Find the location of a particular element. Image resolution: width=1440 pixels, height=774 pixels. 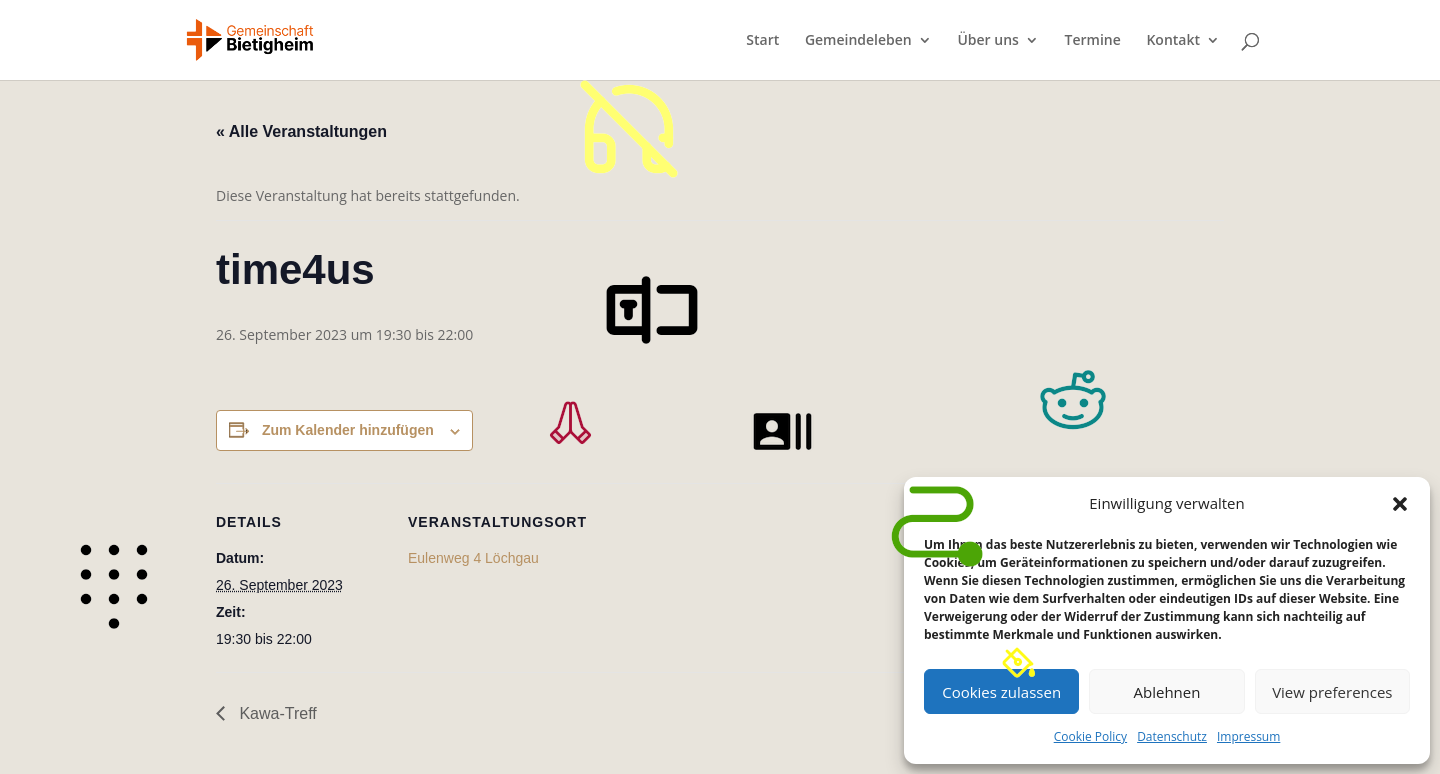

fill area with selected color is located at coordinates (1018, 663).